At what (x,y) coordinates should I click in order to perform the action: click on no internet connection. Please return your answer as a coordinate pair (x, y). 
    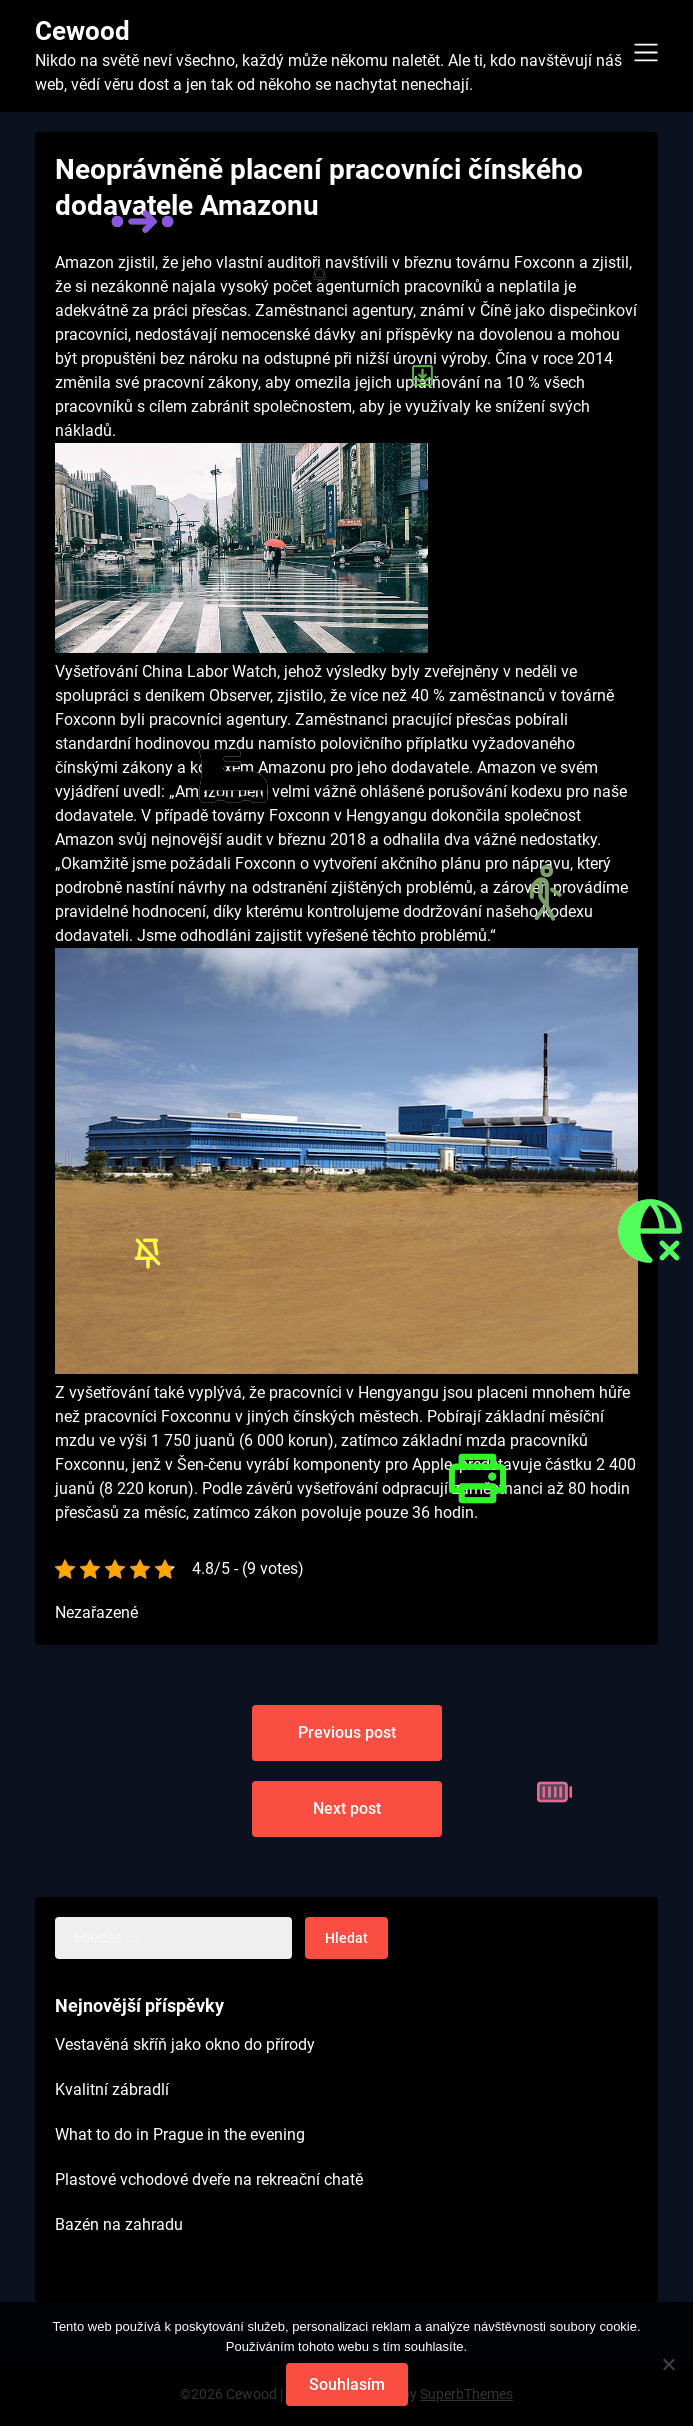
    Looking at the image, I should click on (650, 1231).